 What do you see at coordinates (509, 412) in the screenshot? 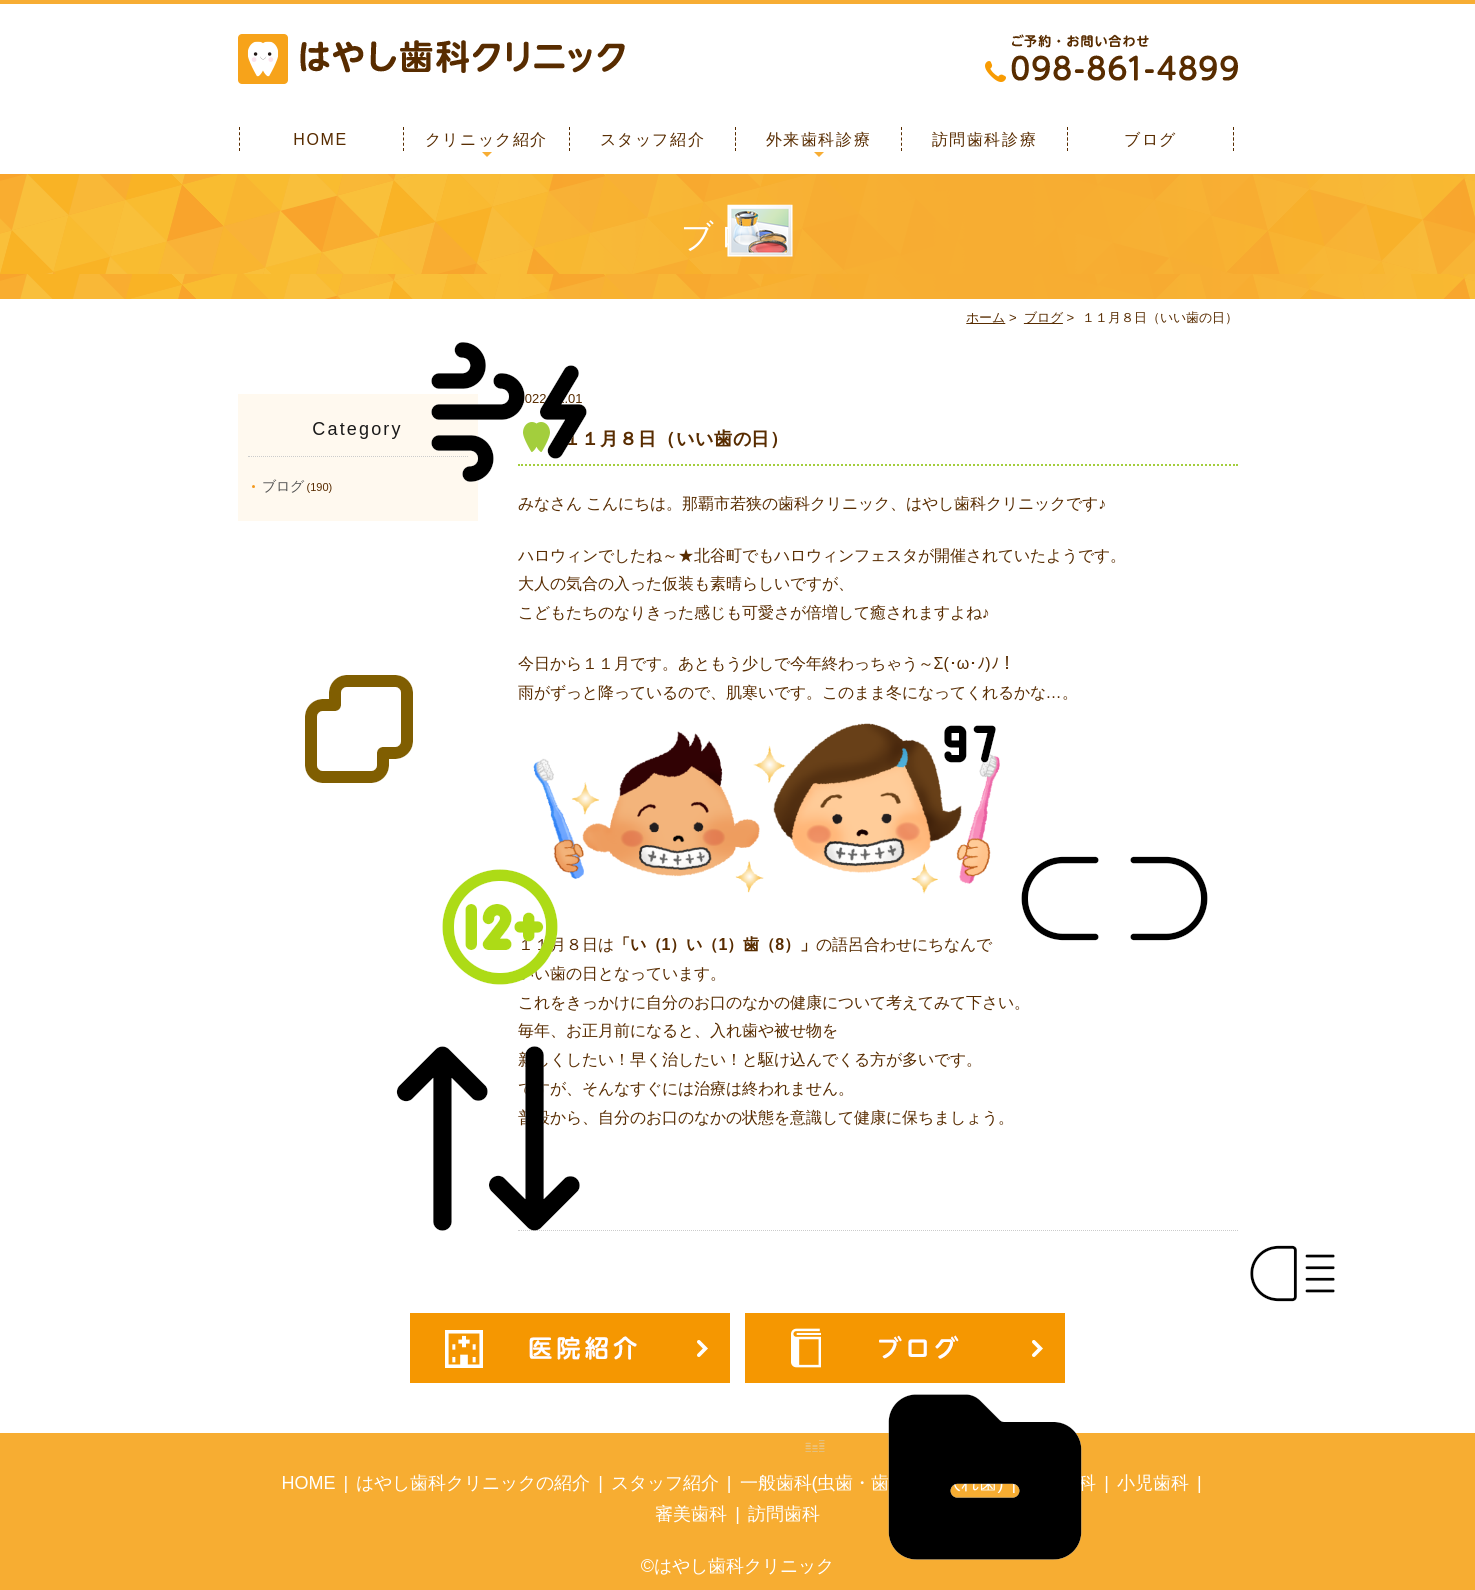
I see `wind power or wind energy generation` at bounding box center [509, 412].